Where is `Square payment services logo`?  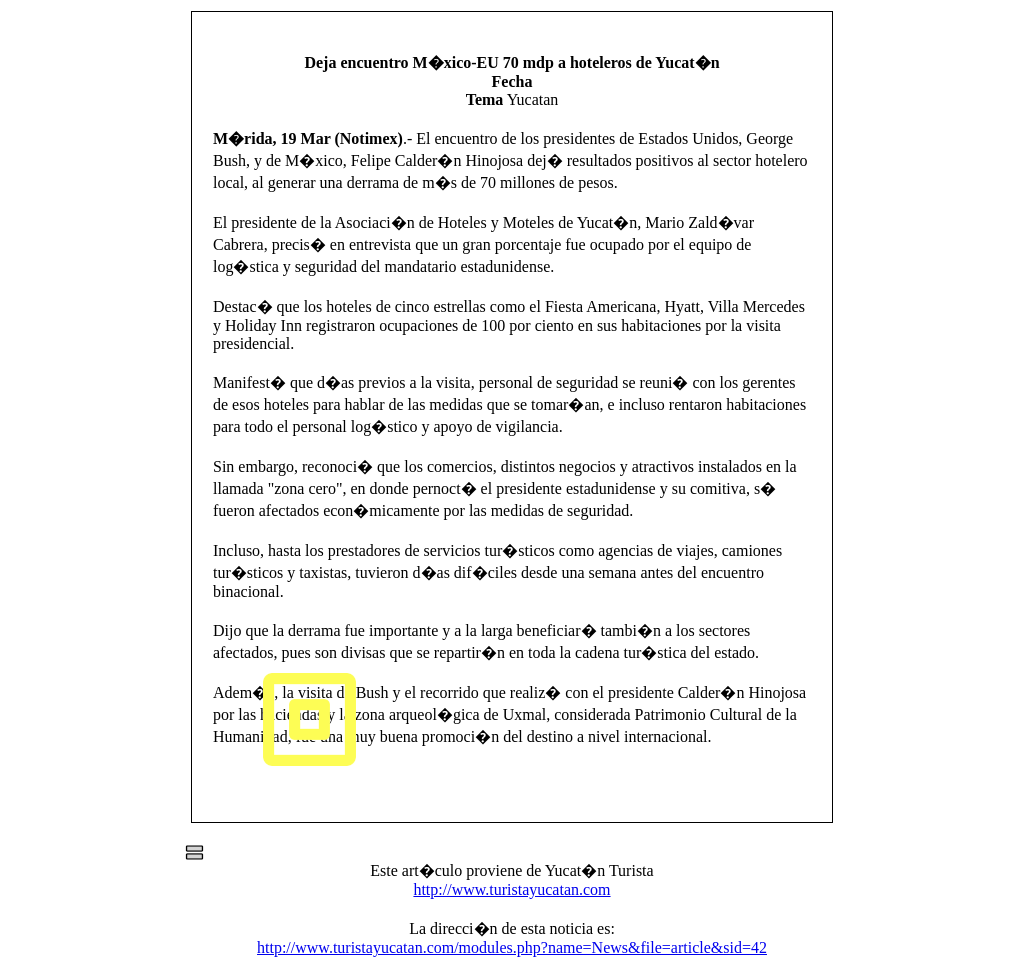 Square payment services logo is located at coordinates (309, 719).